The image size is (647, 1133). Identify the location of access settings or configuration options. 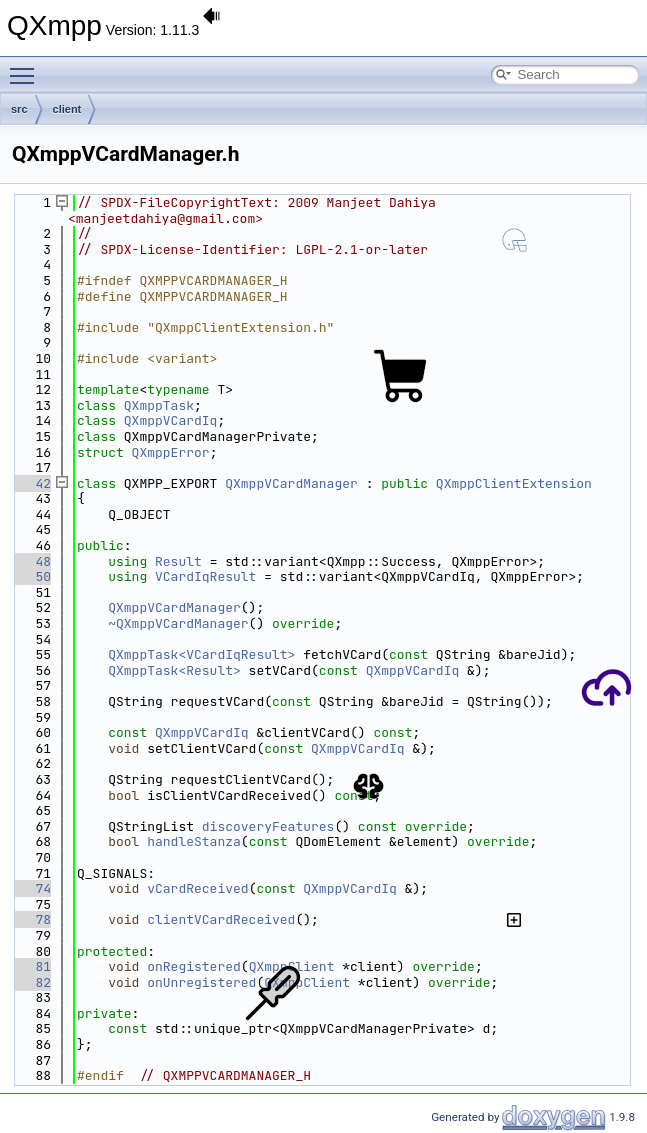
(273, 993).